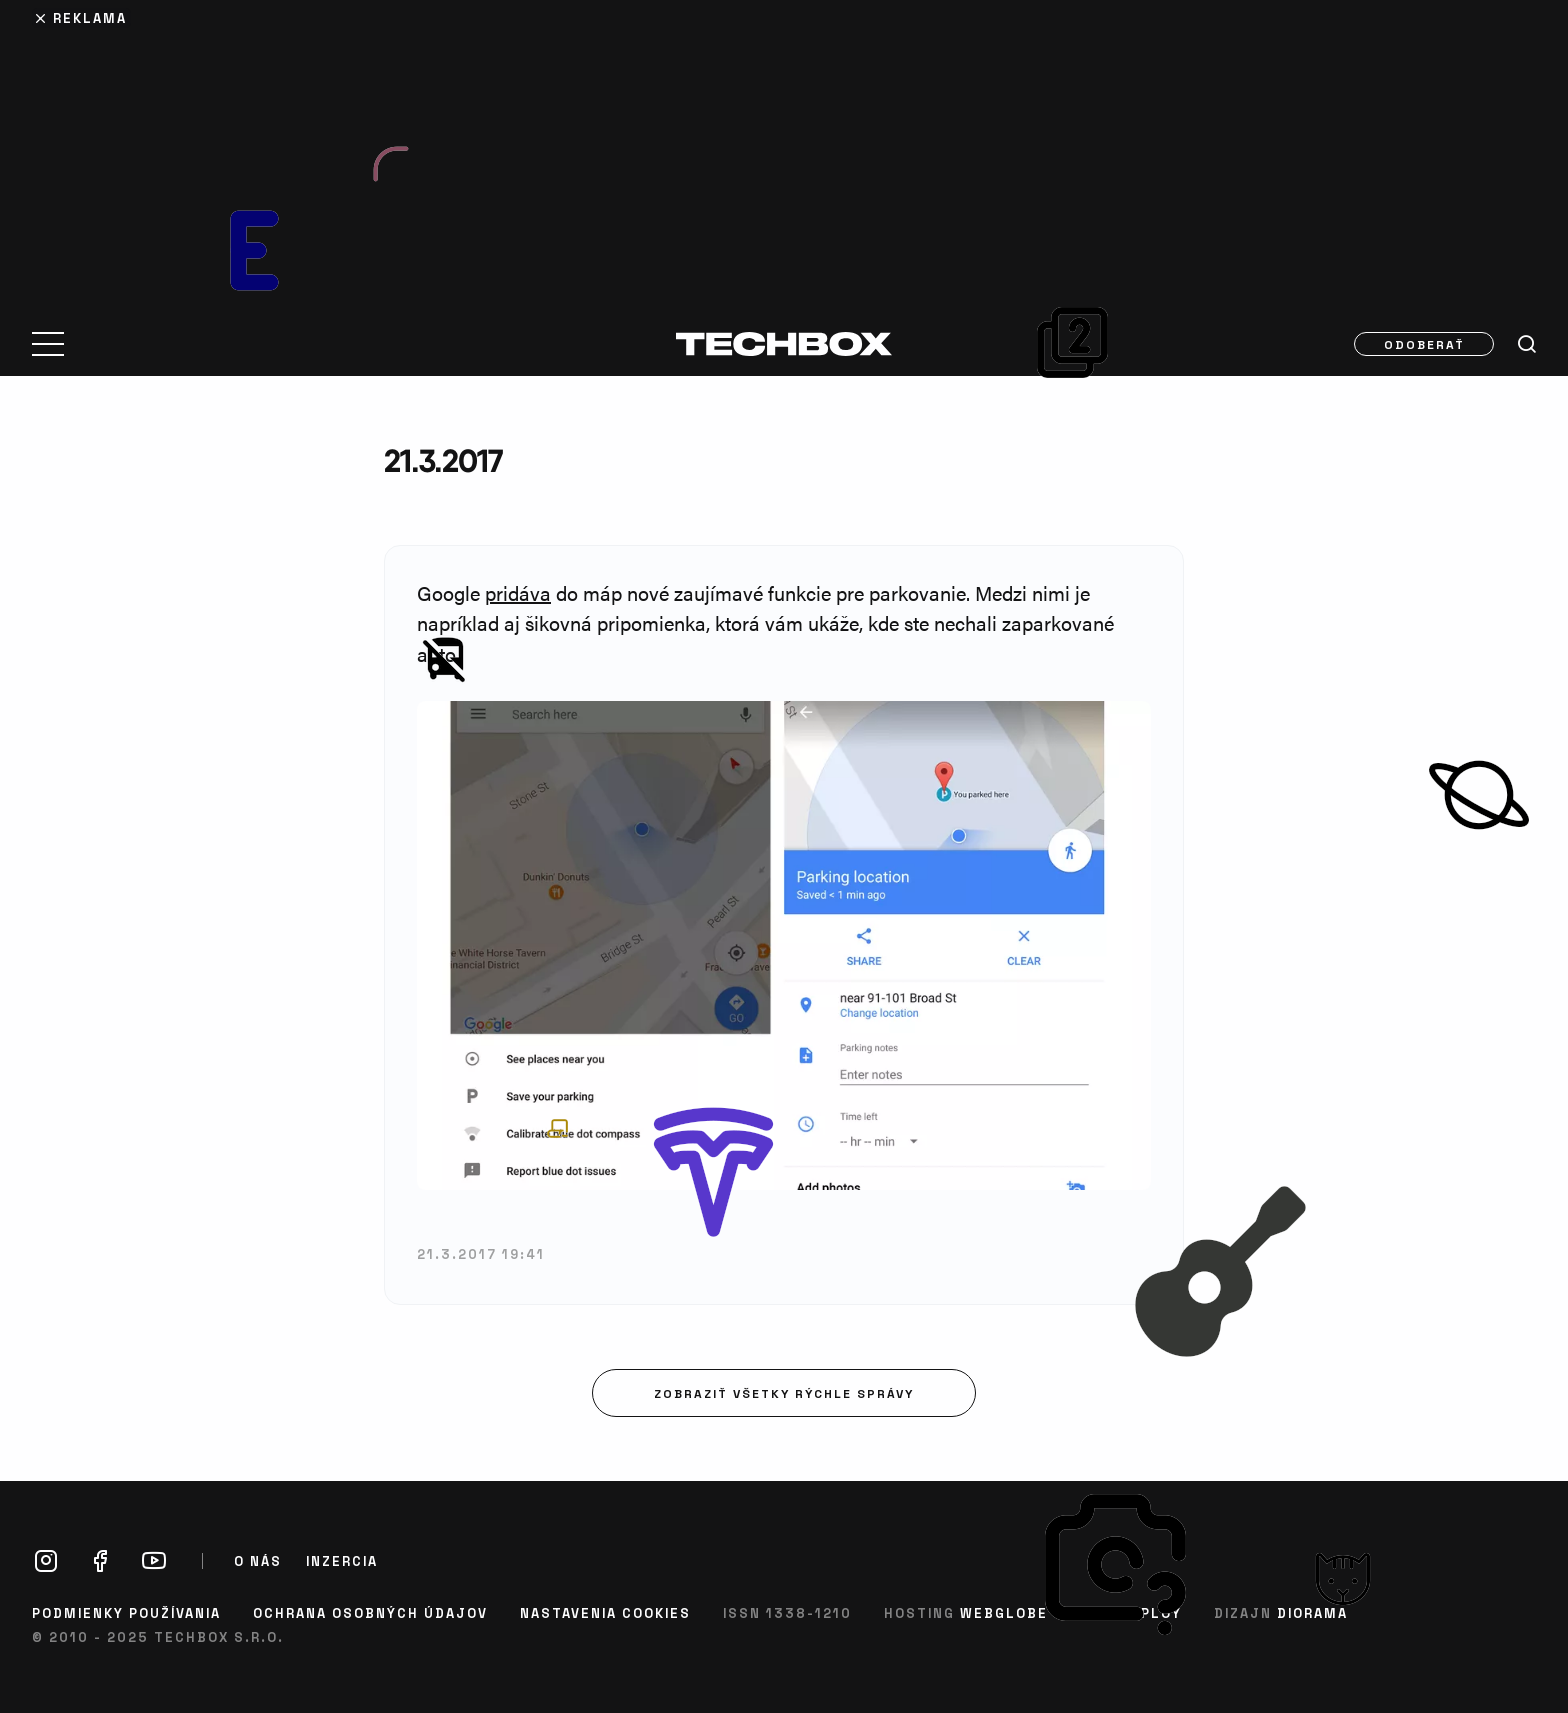 Image resolution: width=1568 pixels, height=1713 pixels. Describe the element at coordinates (1072, 342) in the screenshot. I see `view second item in a collection` at that location.